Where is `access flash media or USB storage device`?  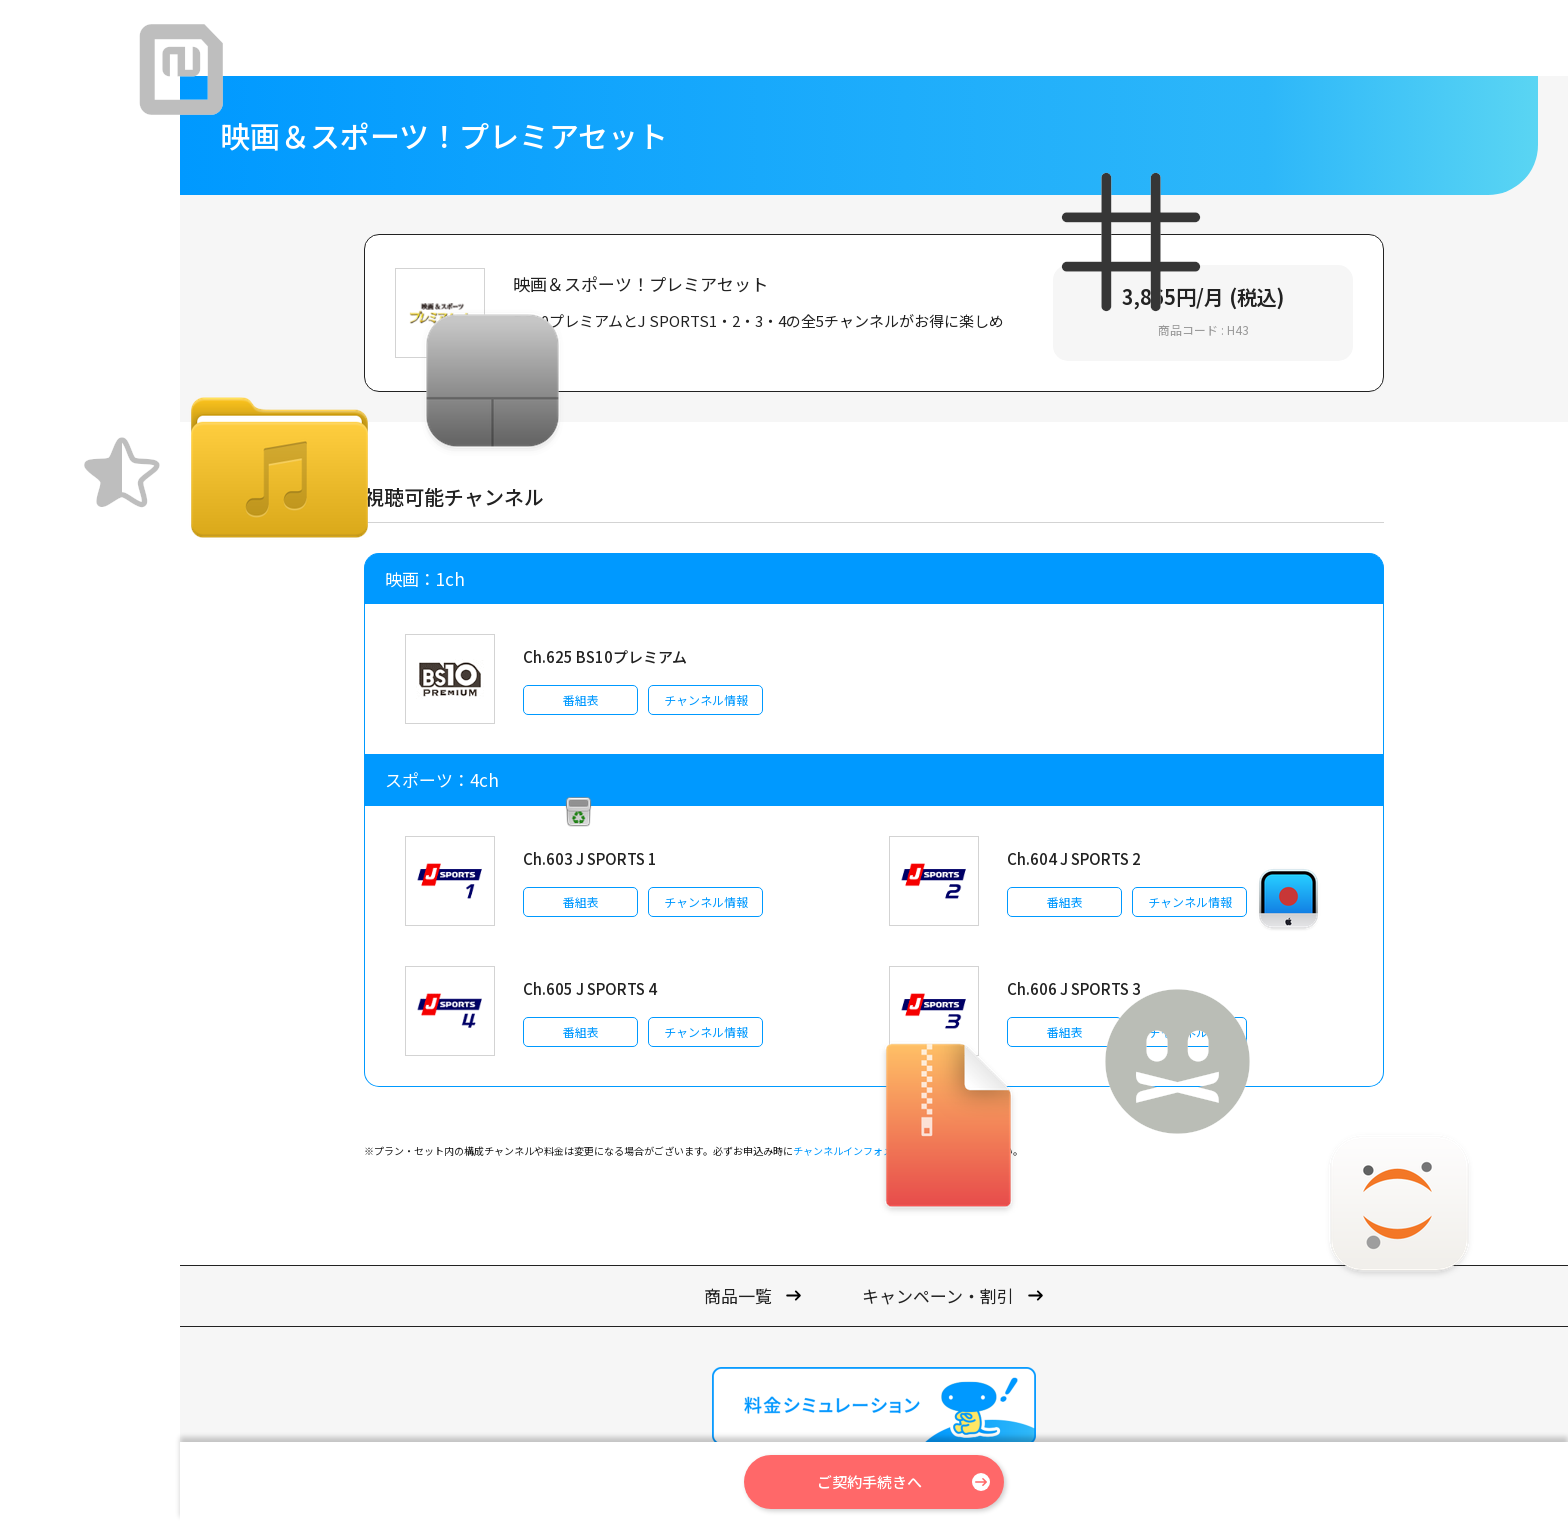 access flash media or USB storage device is located at coordinates (177, 69).